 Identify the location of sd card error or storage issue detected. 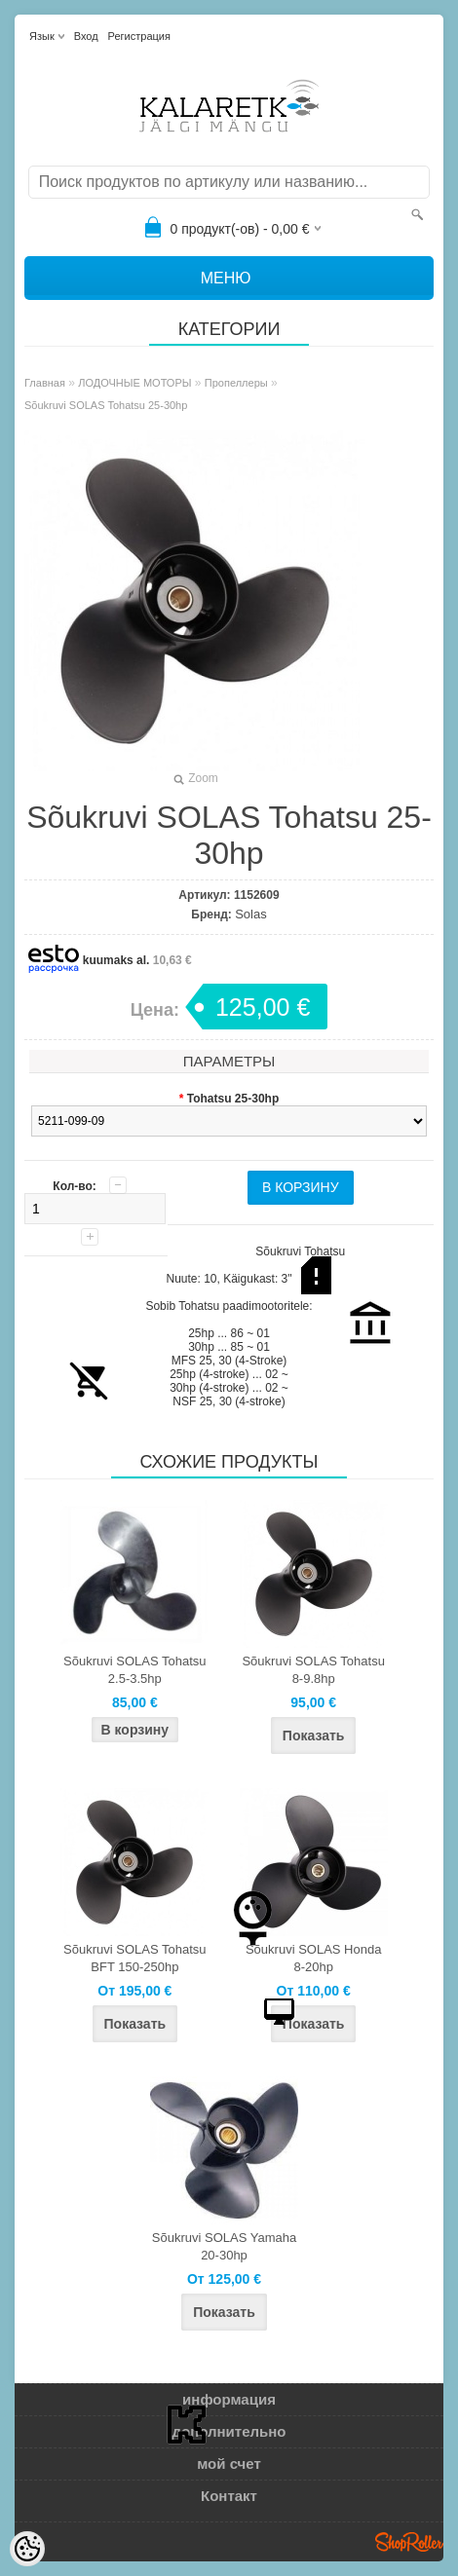
(316, 1275).